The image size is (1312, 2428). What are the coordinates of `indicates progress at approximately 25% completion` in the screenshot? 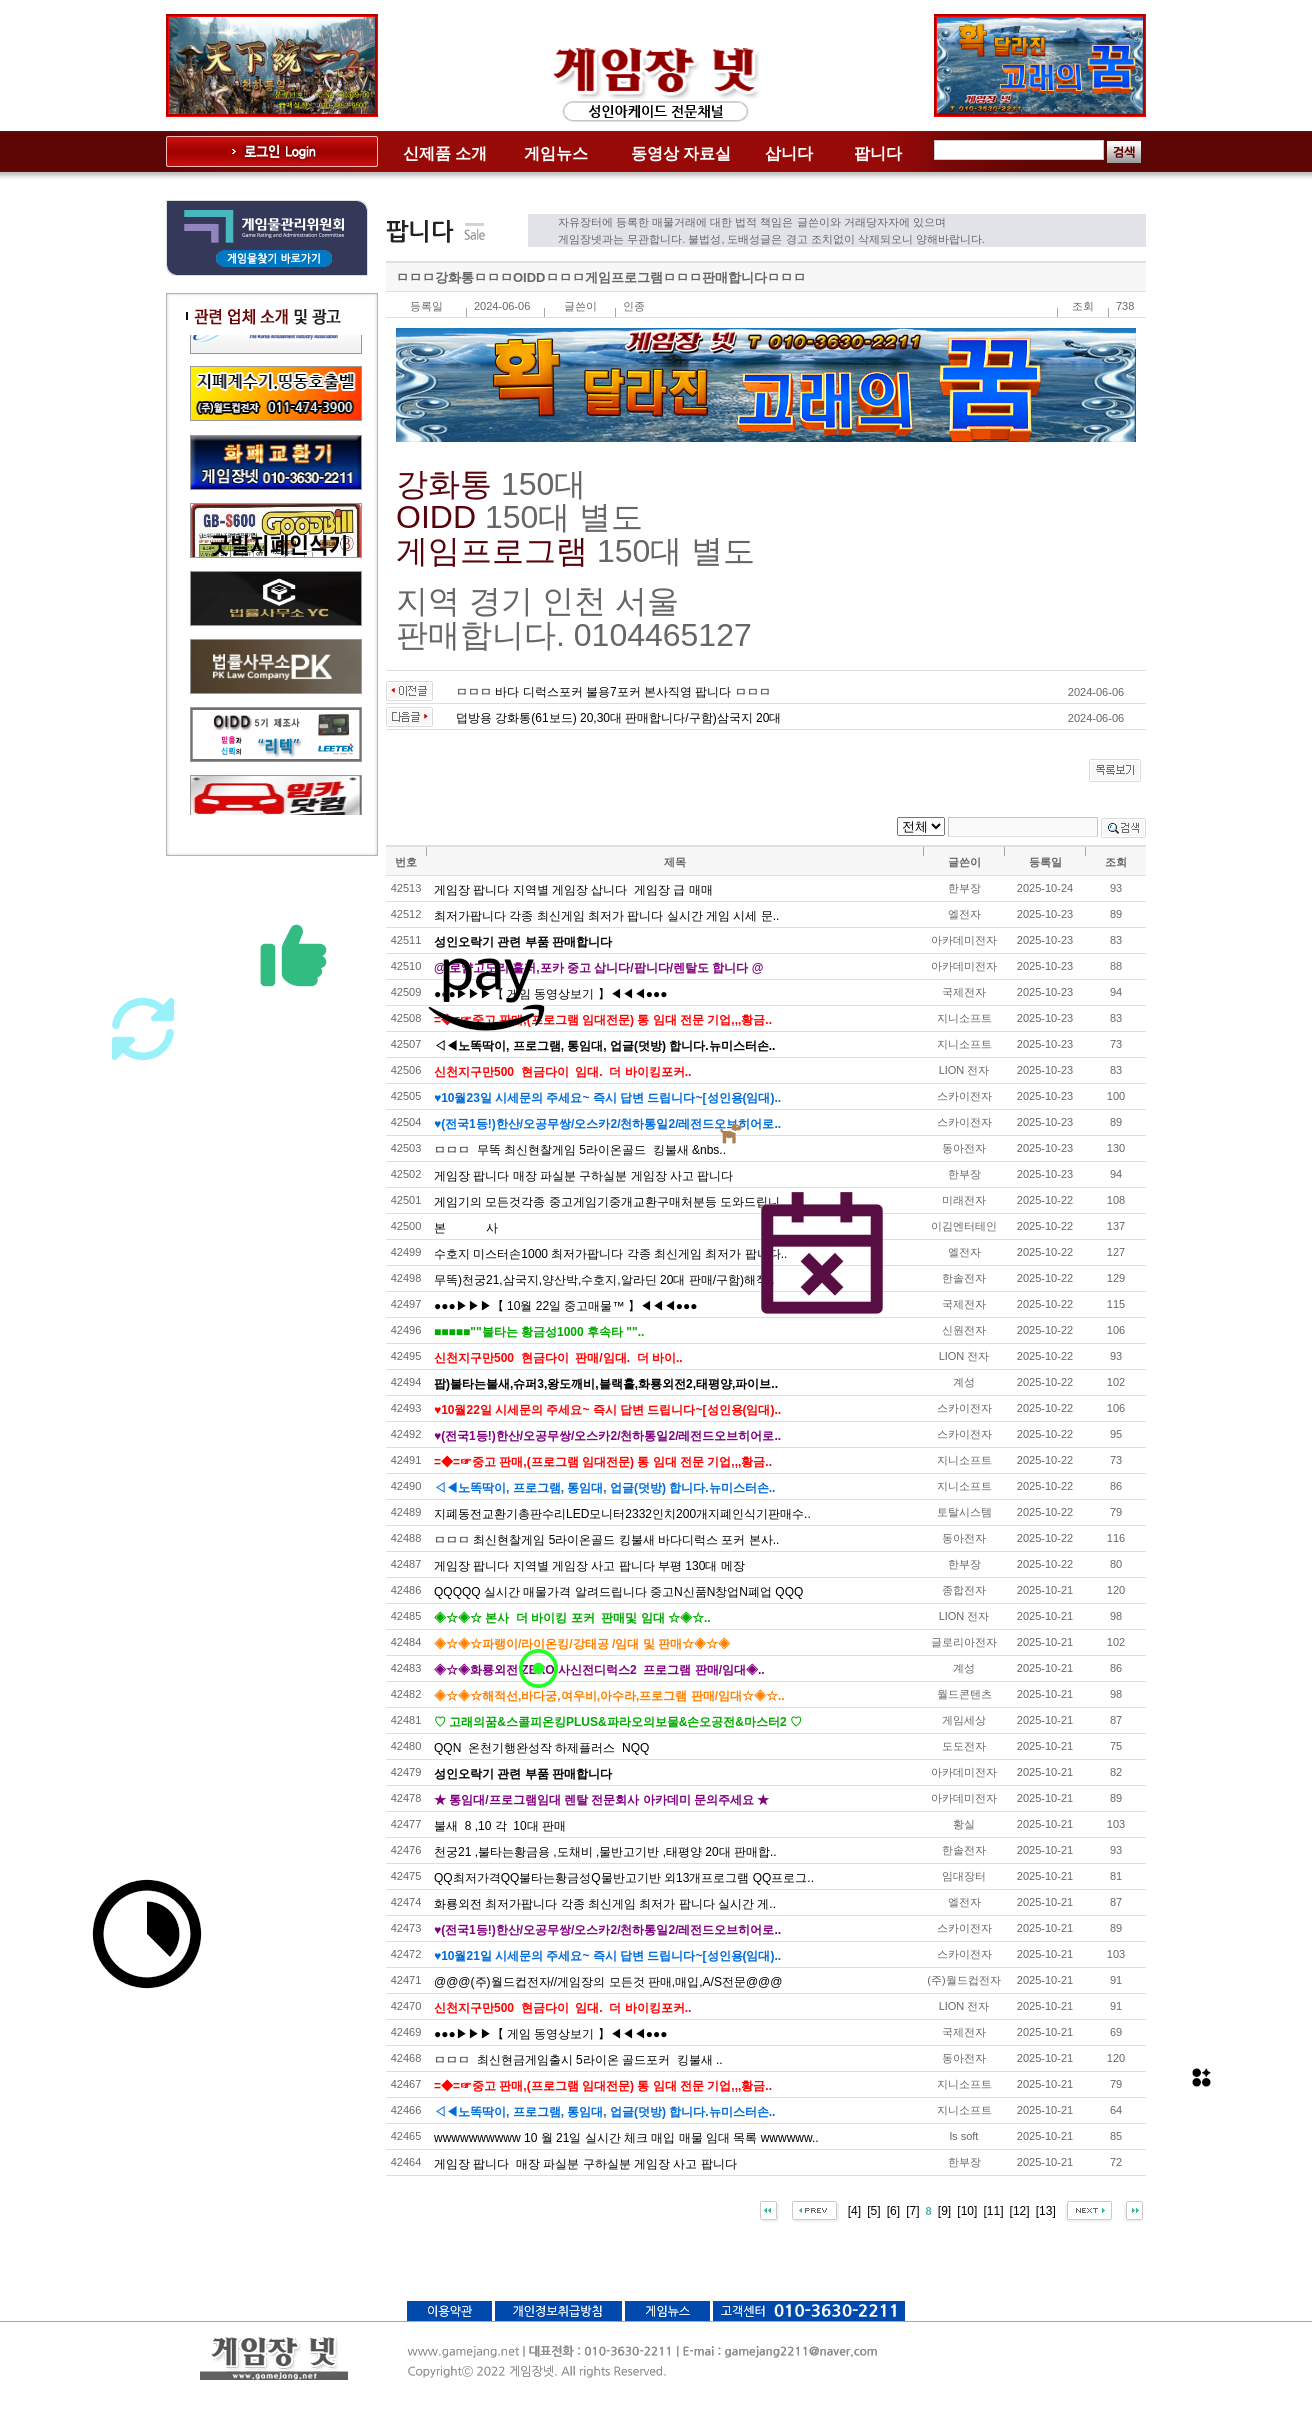 It's located at (147, 1934).